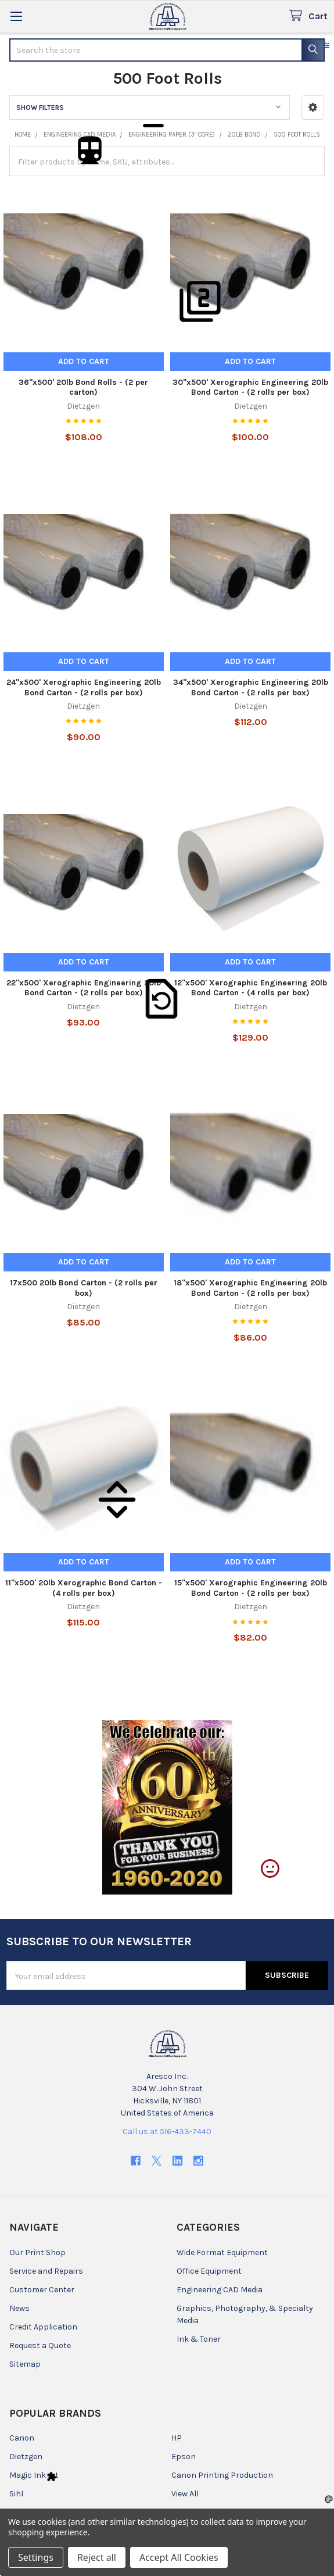 The height and width of the screenshot is (2576, 334). What do you see at coordinates (52, 2477) in the screenshot?
I see `access browser extensions` at bounding box center [52, 2477].